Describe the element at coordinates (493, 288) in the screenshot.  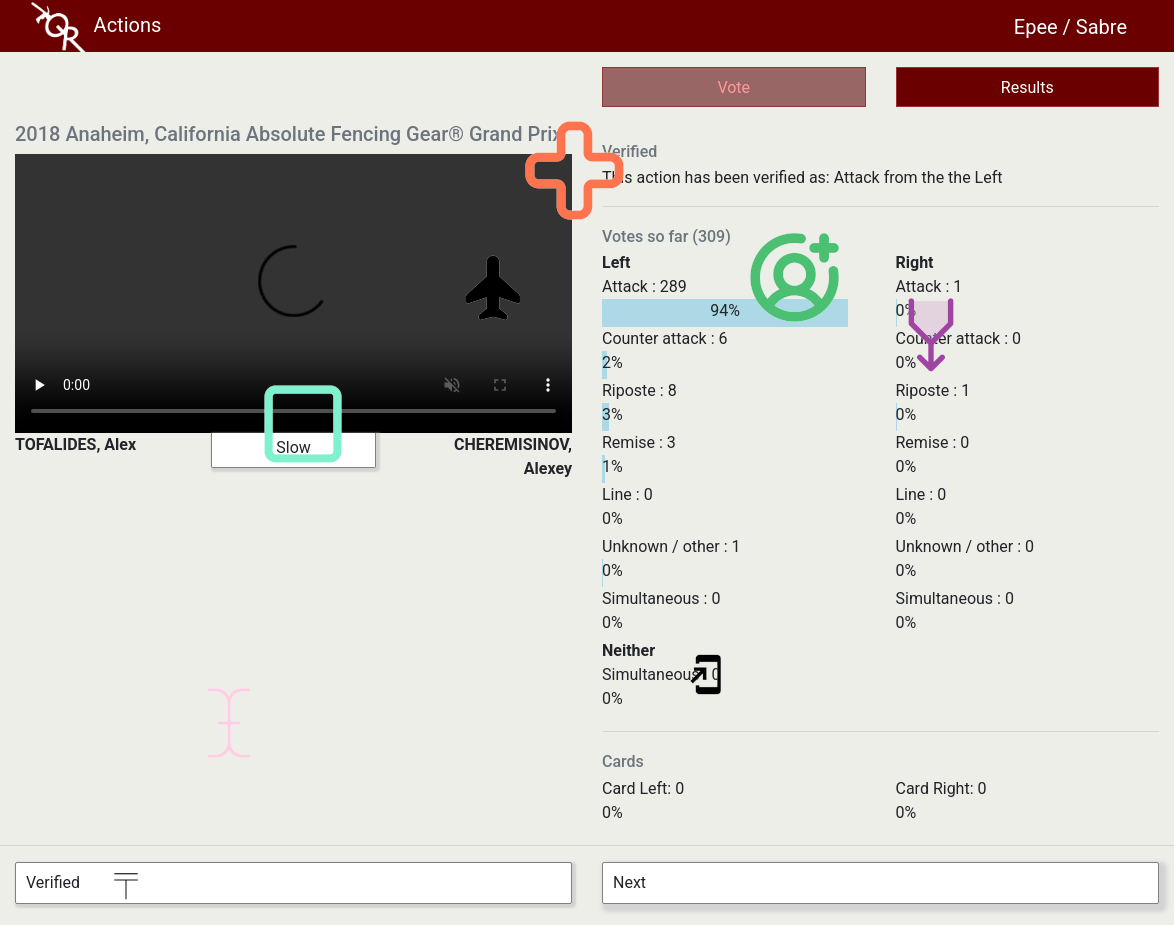
I see `book or search for flights` at that location.